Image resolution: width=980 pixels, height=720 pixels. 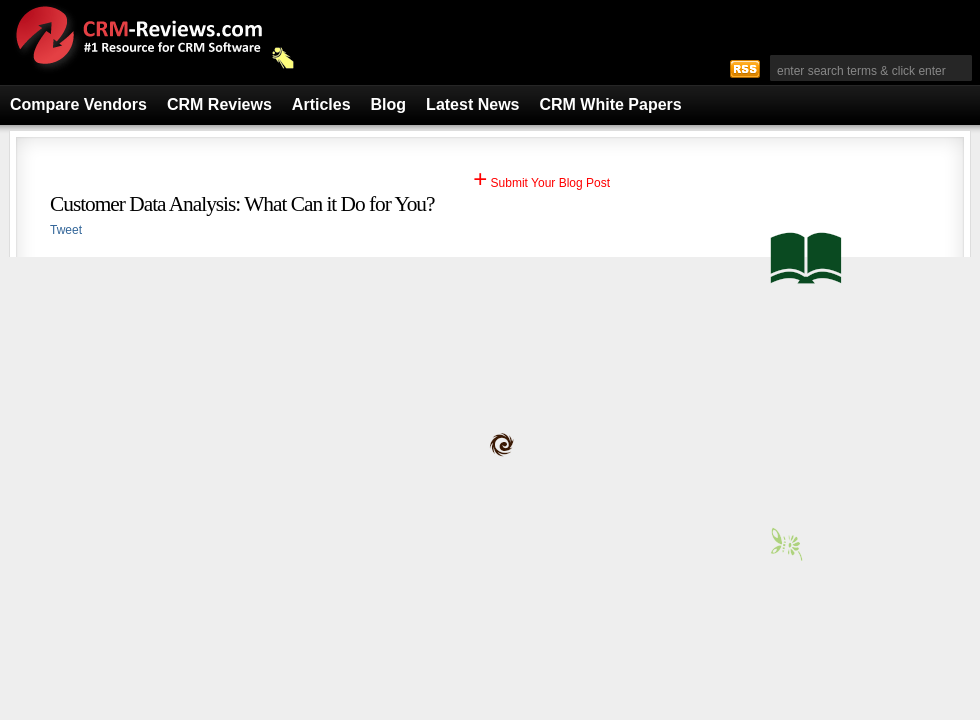 What do you see at coordinates (786, 544) in the screenshot?
I see `access garden or nature-themed game content` at bounding box center [786, 544].